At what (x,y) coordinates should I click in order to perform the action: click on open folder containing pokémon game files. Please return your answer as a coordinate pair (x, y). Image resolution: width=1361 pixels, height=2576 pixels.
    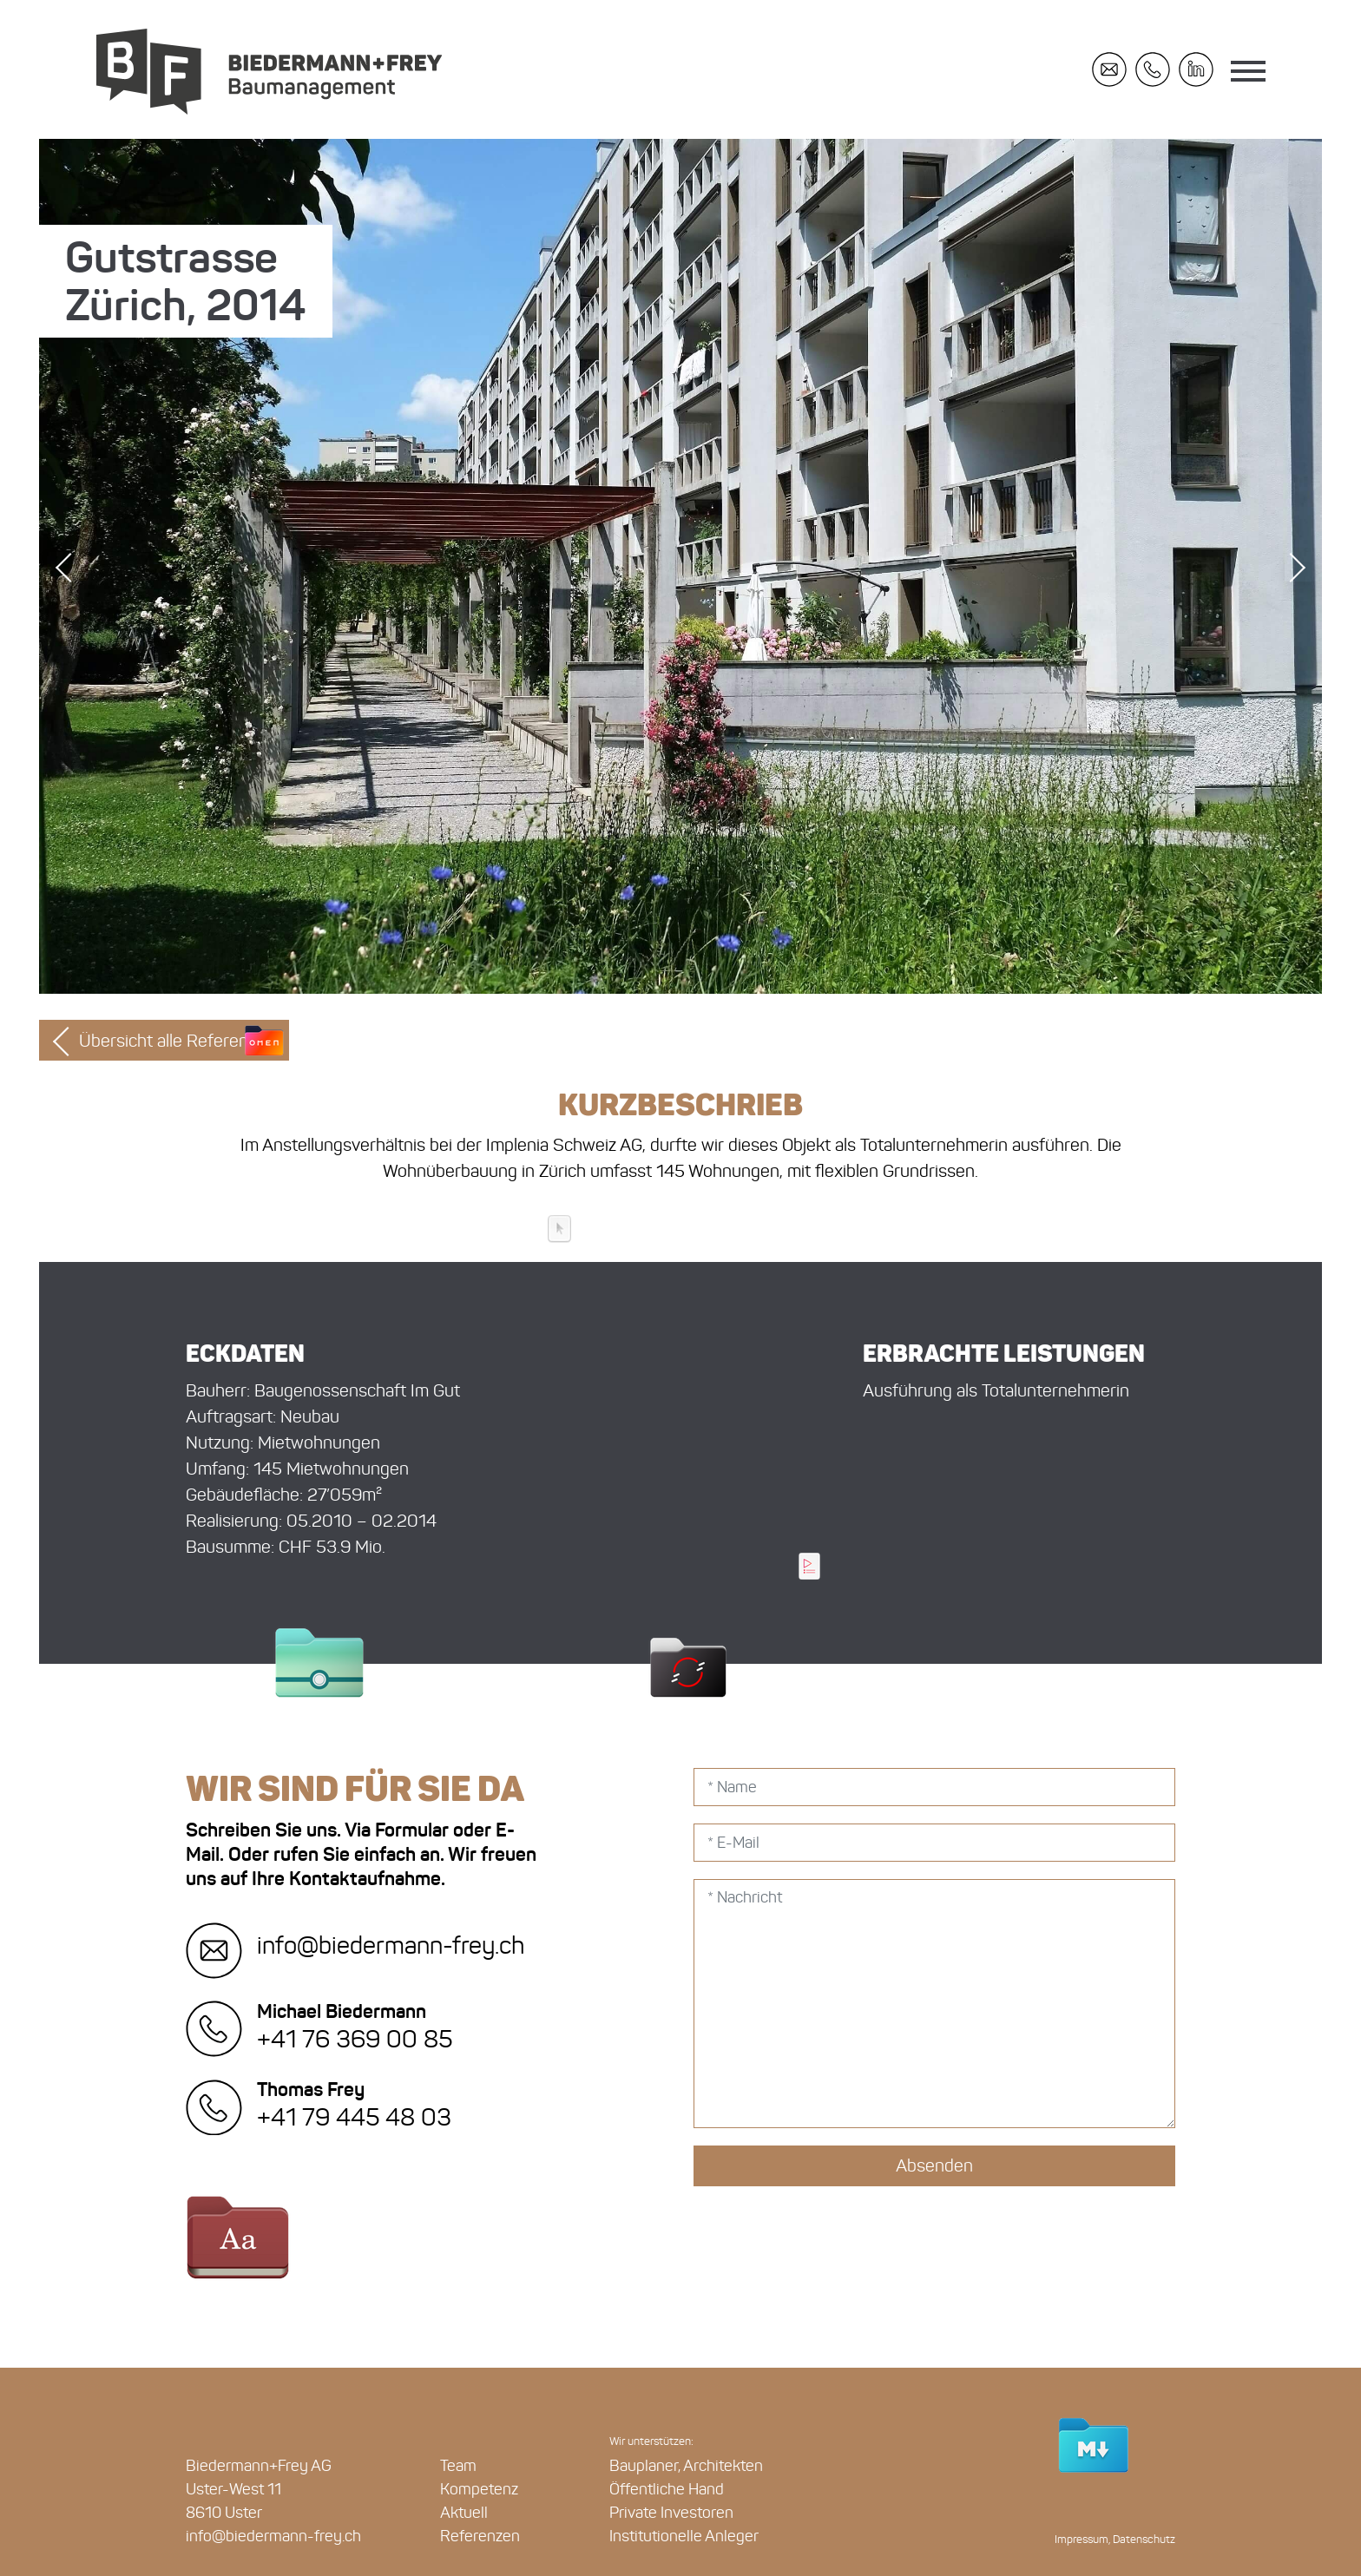
    Looking at the image, I should click on (319, 1665).